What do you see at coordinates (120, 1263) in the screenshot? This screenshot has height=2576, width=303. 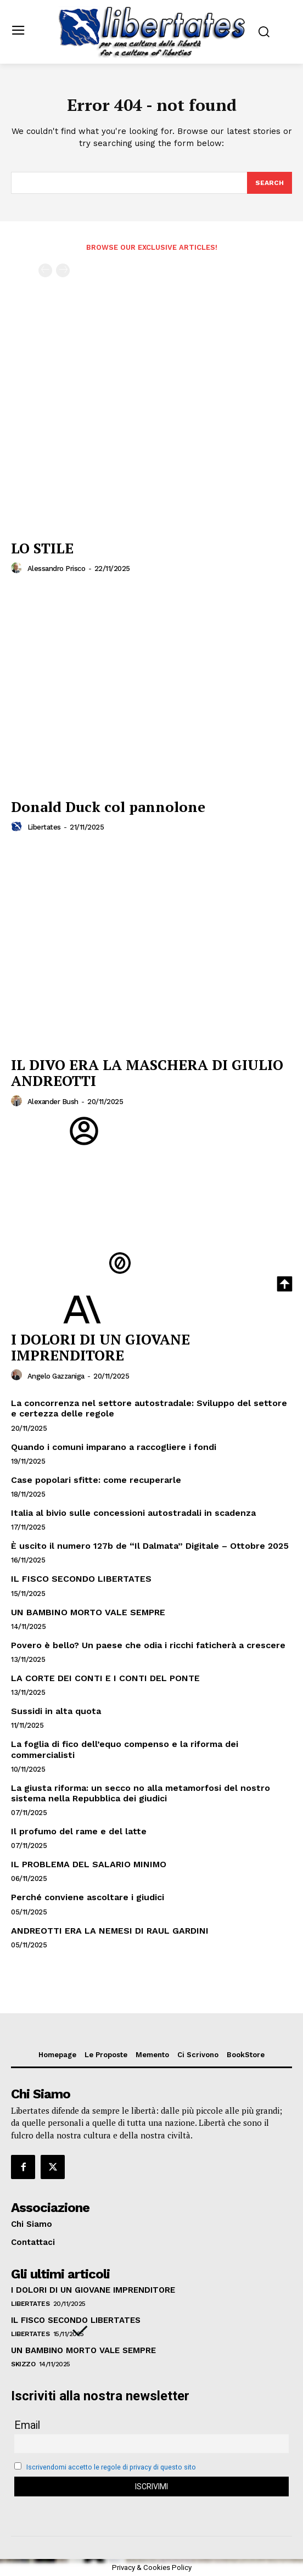 I see `indicates content is in the public domain (CC0 license)` at bounding box center [120, 1263].